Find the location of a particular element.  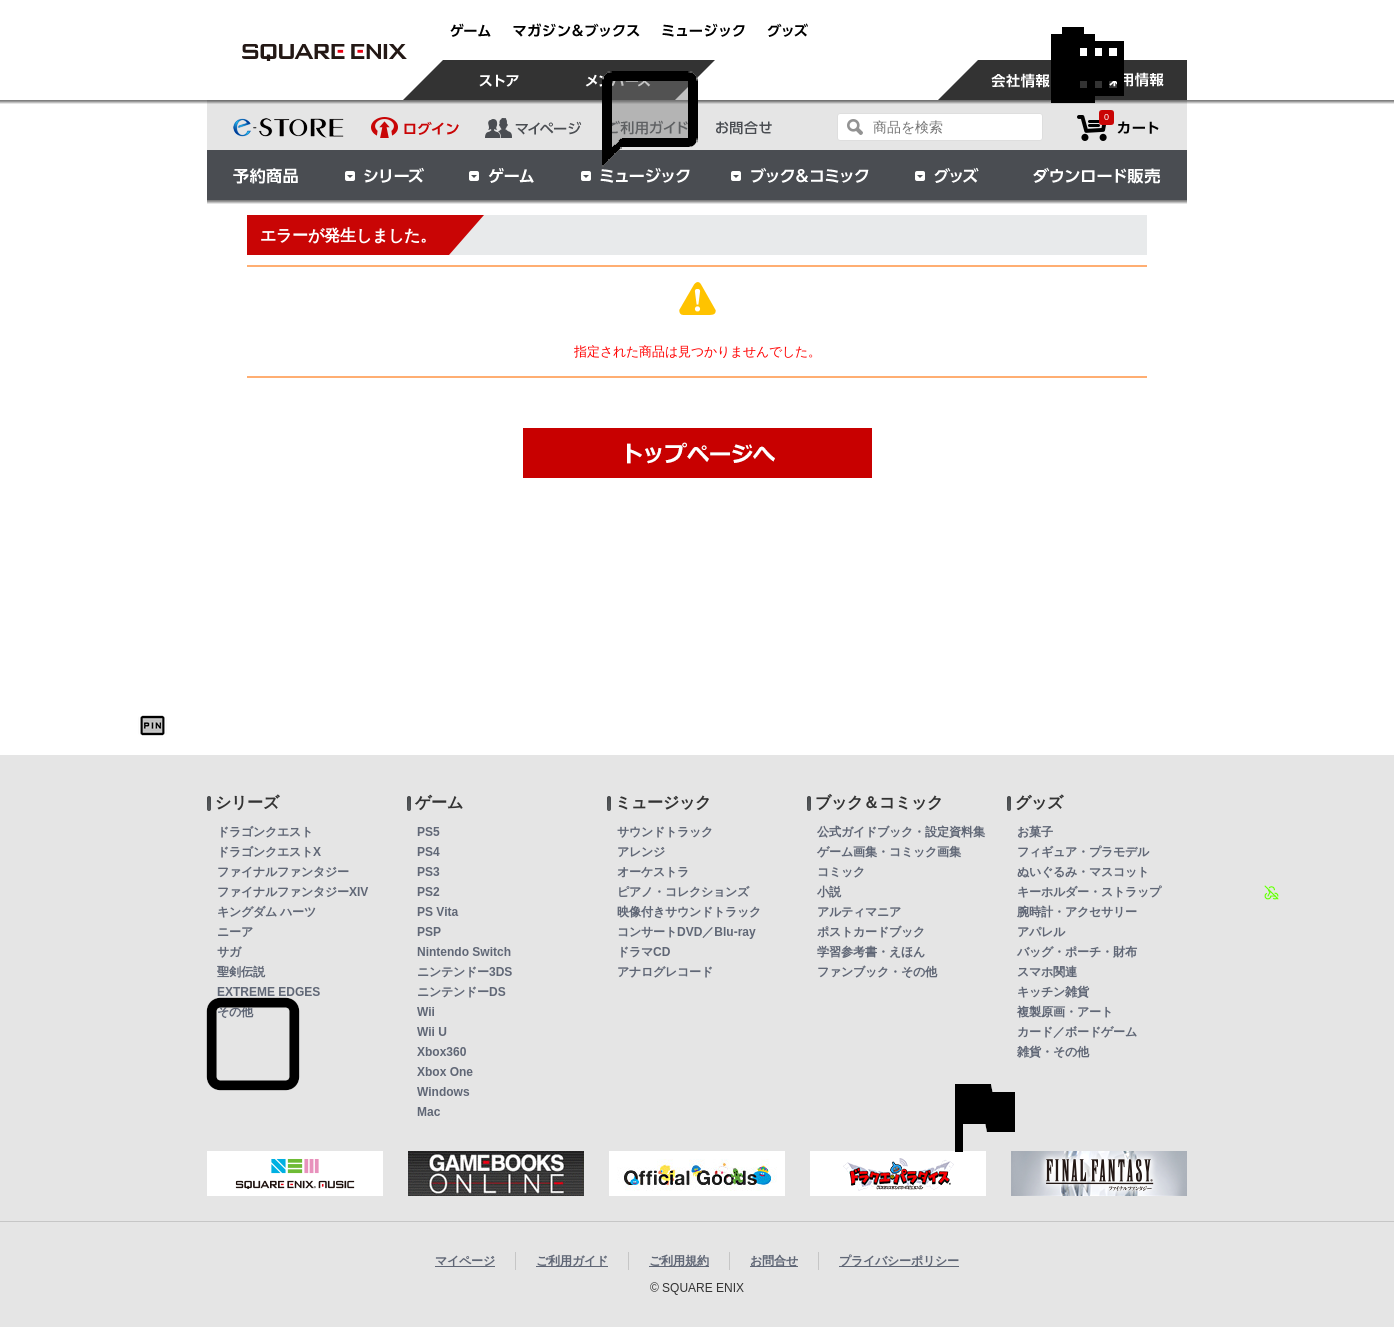

webhook integration disabled is located at coordinates (1271, 892).